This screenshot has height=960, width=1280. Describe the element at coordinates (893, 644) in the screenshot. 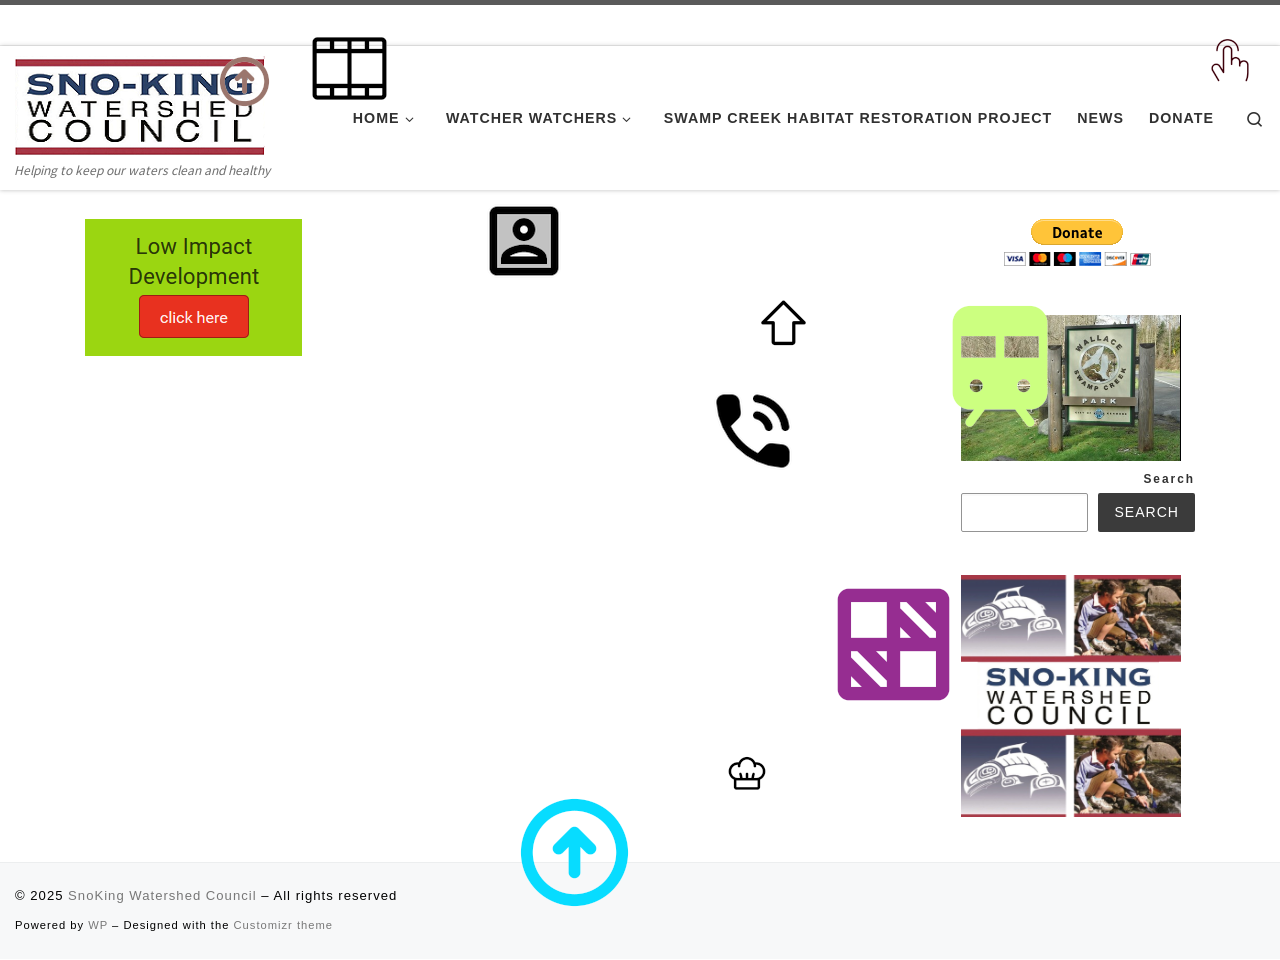

I see `toggle transparency grid view` at that location.